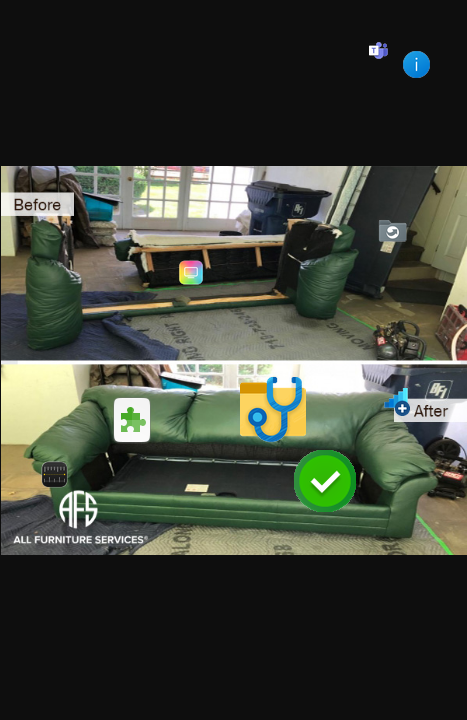  Describe the element at coordinates (396, 402) in the screenshot. I see `open the plans app` at that location.